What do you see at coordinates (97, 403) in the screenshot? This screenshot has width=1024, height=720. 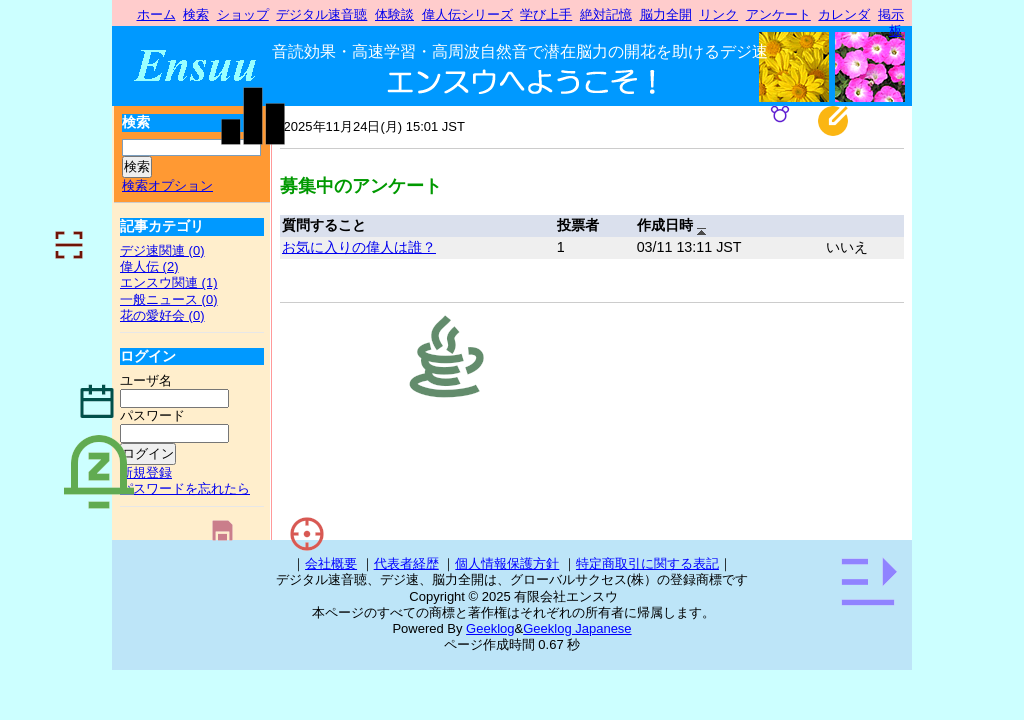 I see `view calendar or schedule` at bounding box center [97, 403].